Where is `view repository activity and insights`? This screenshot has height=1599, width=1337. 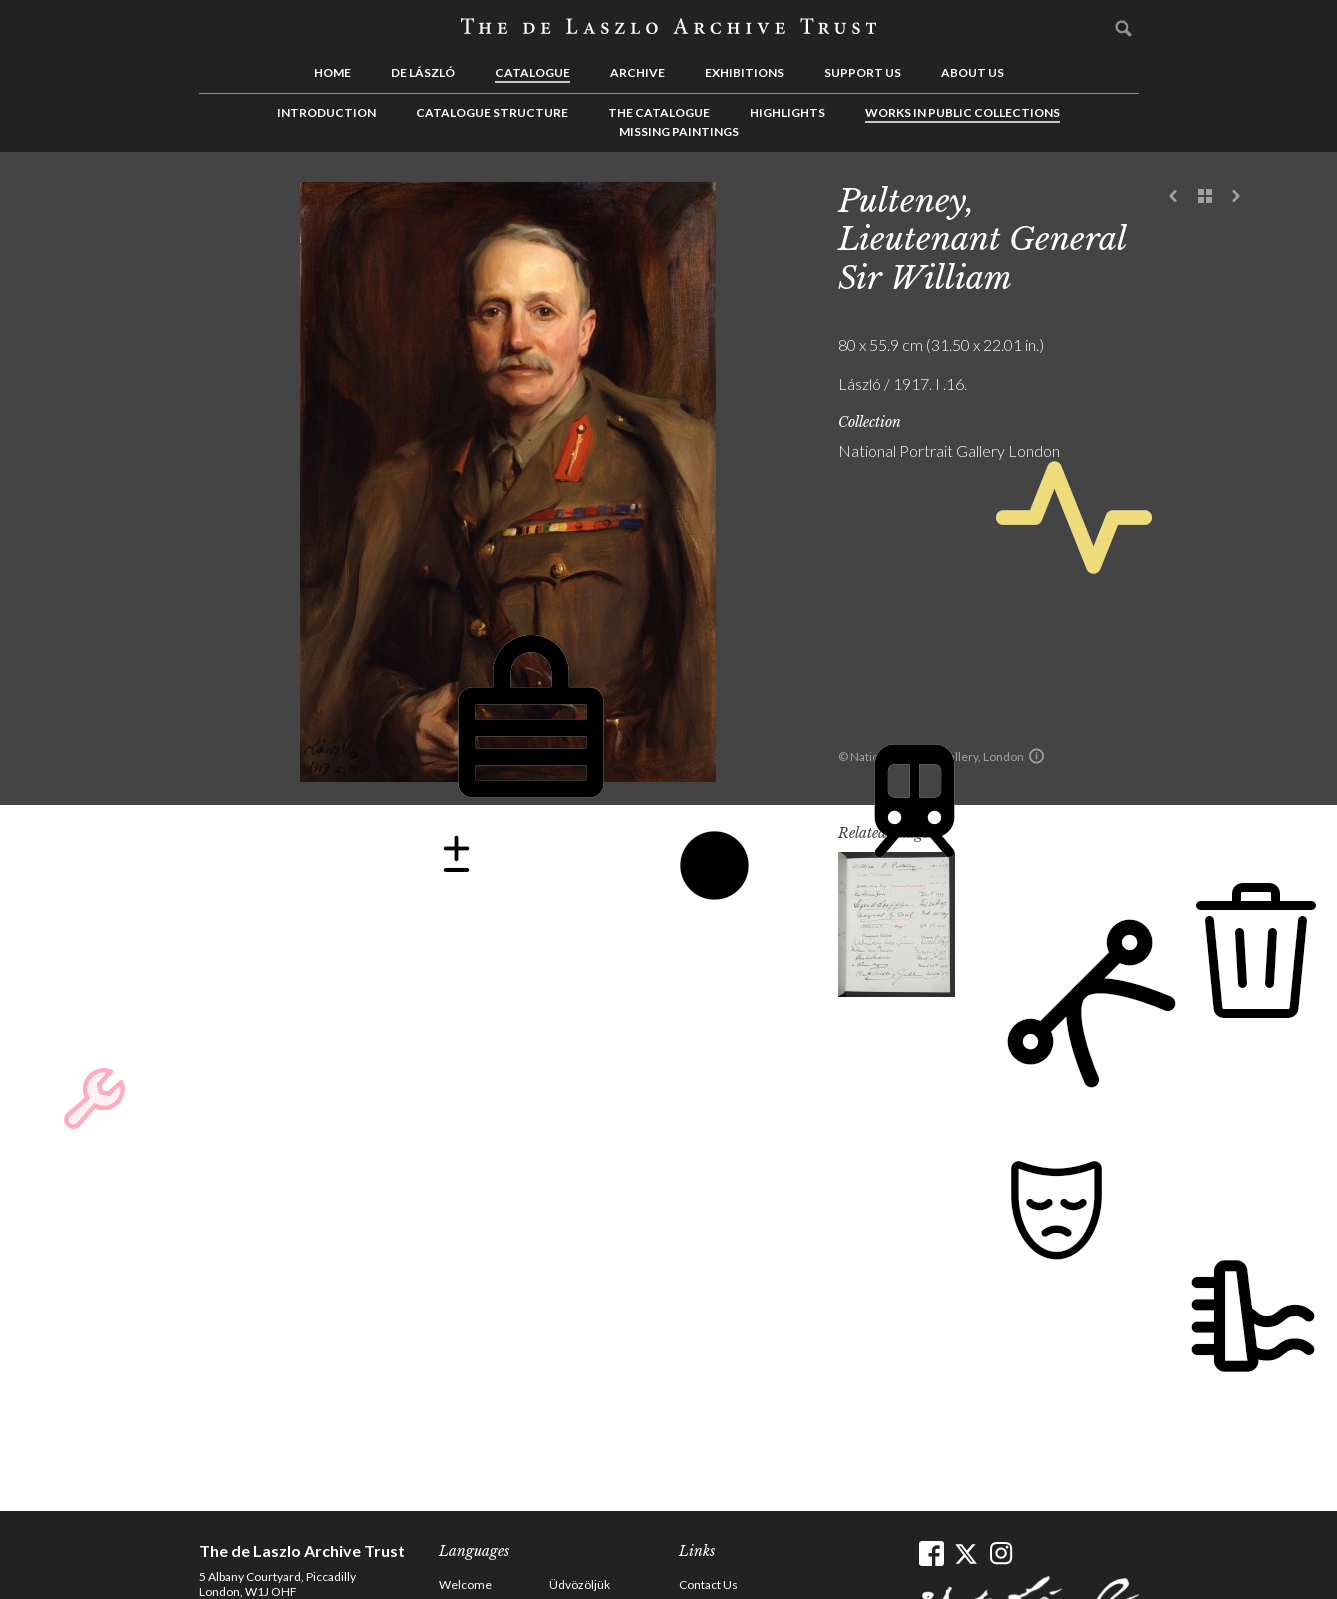 view repository activity and insights is located at coordinates (1074, 520).